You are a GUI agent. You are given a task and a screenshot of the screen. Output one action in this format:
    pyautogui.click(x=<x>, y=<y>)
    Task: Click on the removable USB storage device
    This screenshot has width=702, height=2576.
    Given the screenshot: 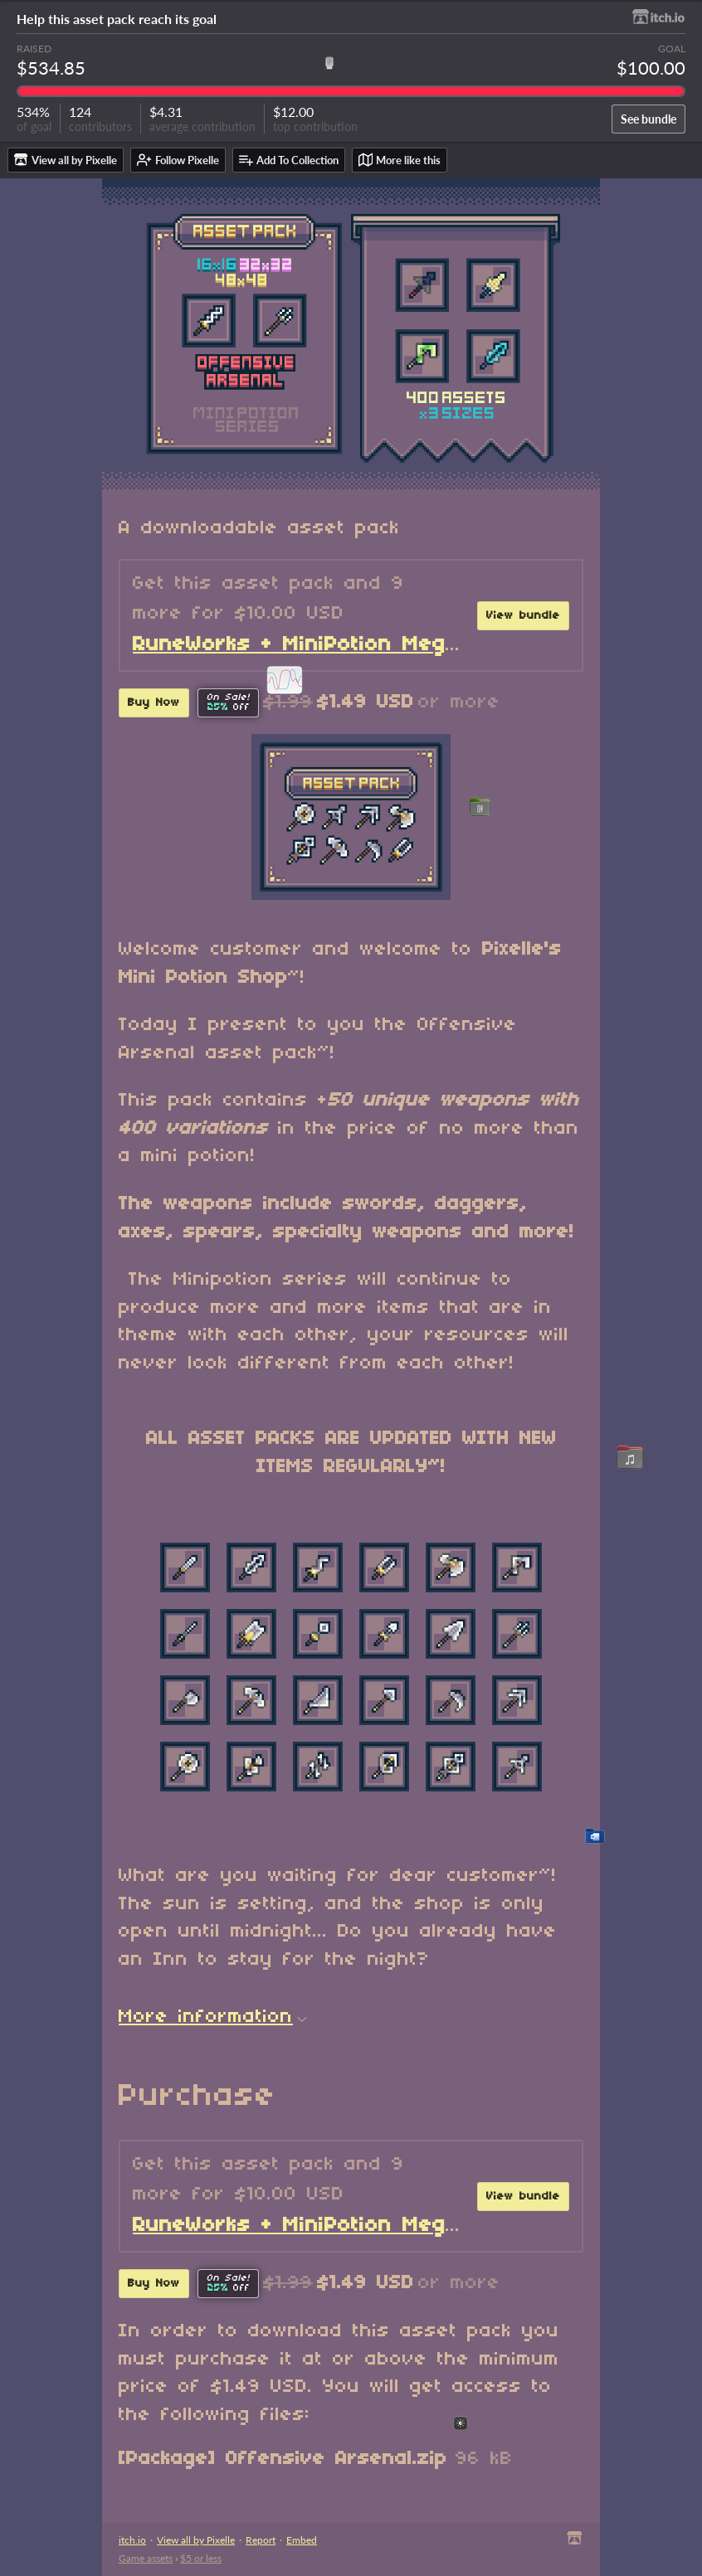 What is the action you would take?
    pyautogui.click(x=329, y=63)
    